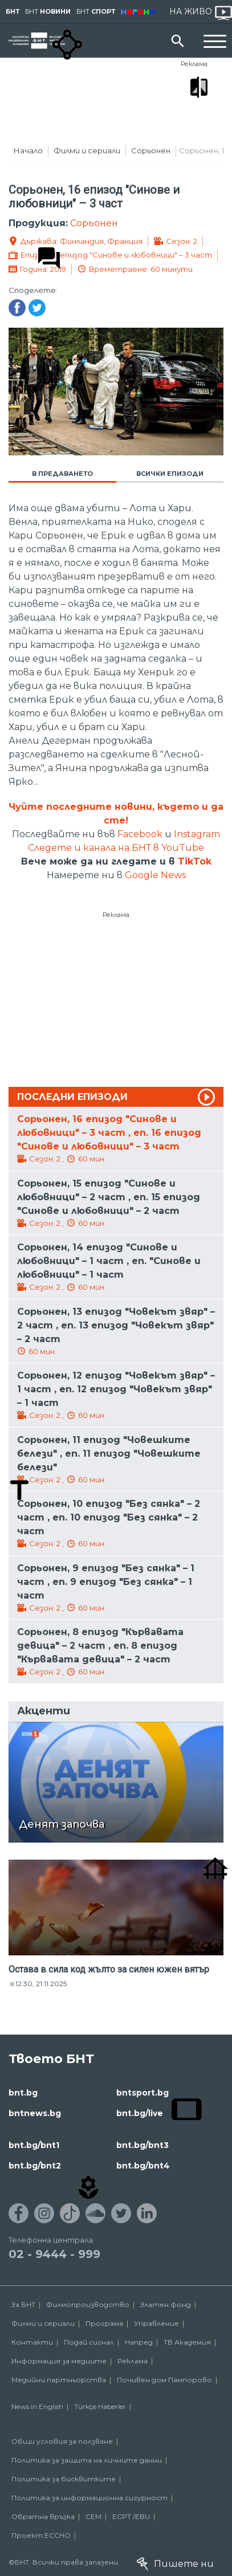 Image resolution: width=232 pixels, height=2576 pixels. Describe the element at coordinates (49, 258) in the screenshot. I see `open chat or messaging` at that location.